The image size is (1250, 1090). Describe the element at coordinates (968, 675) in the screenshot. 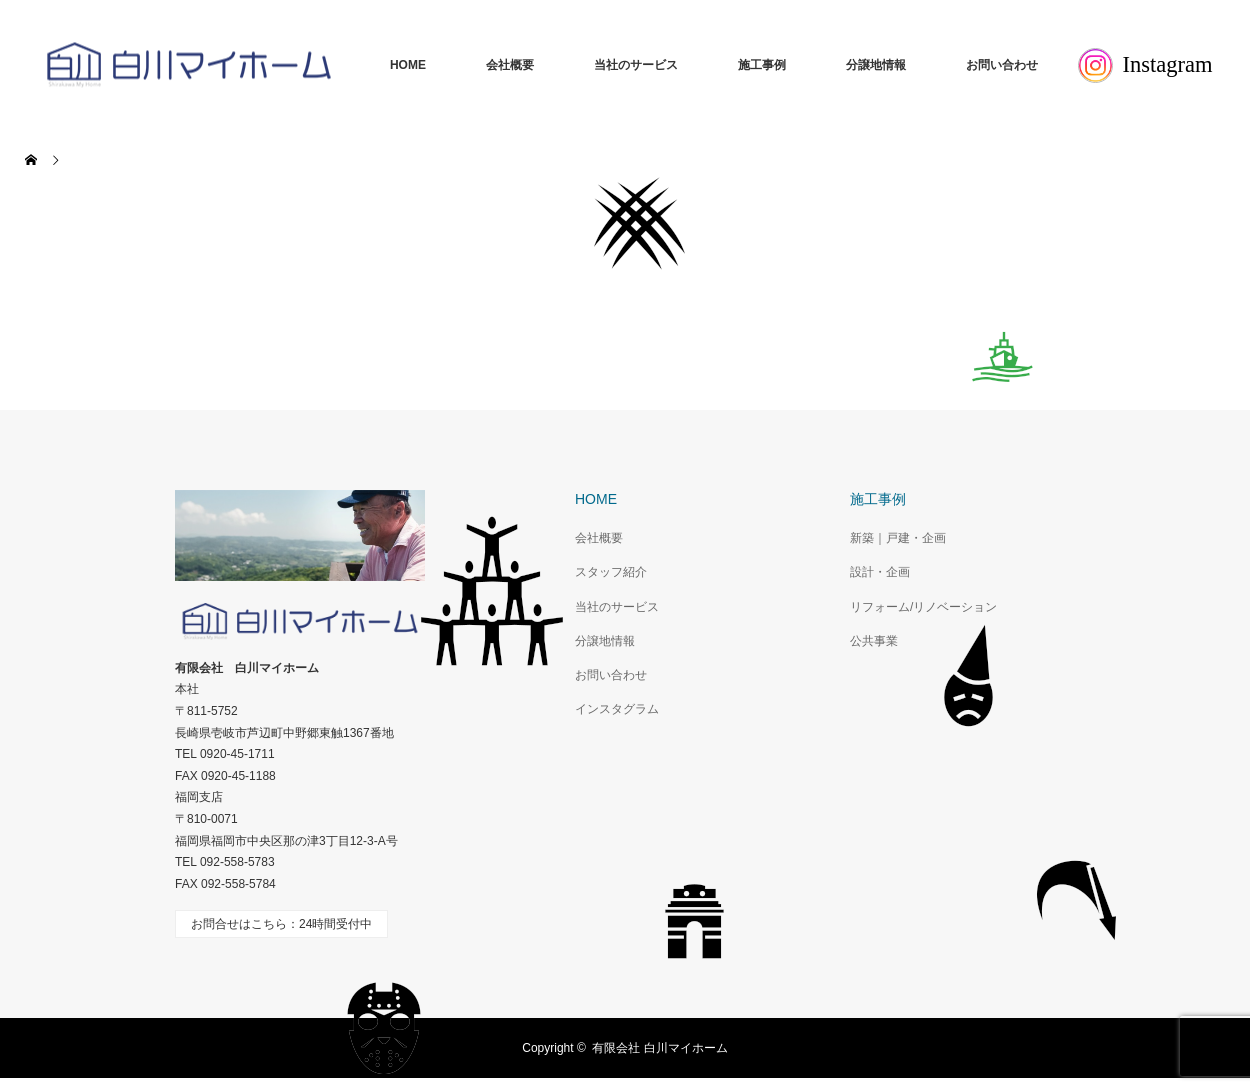

I see `indicates a player penalty or mistake` at that location.